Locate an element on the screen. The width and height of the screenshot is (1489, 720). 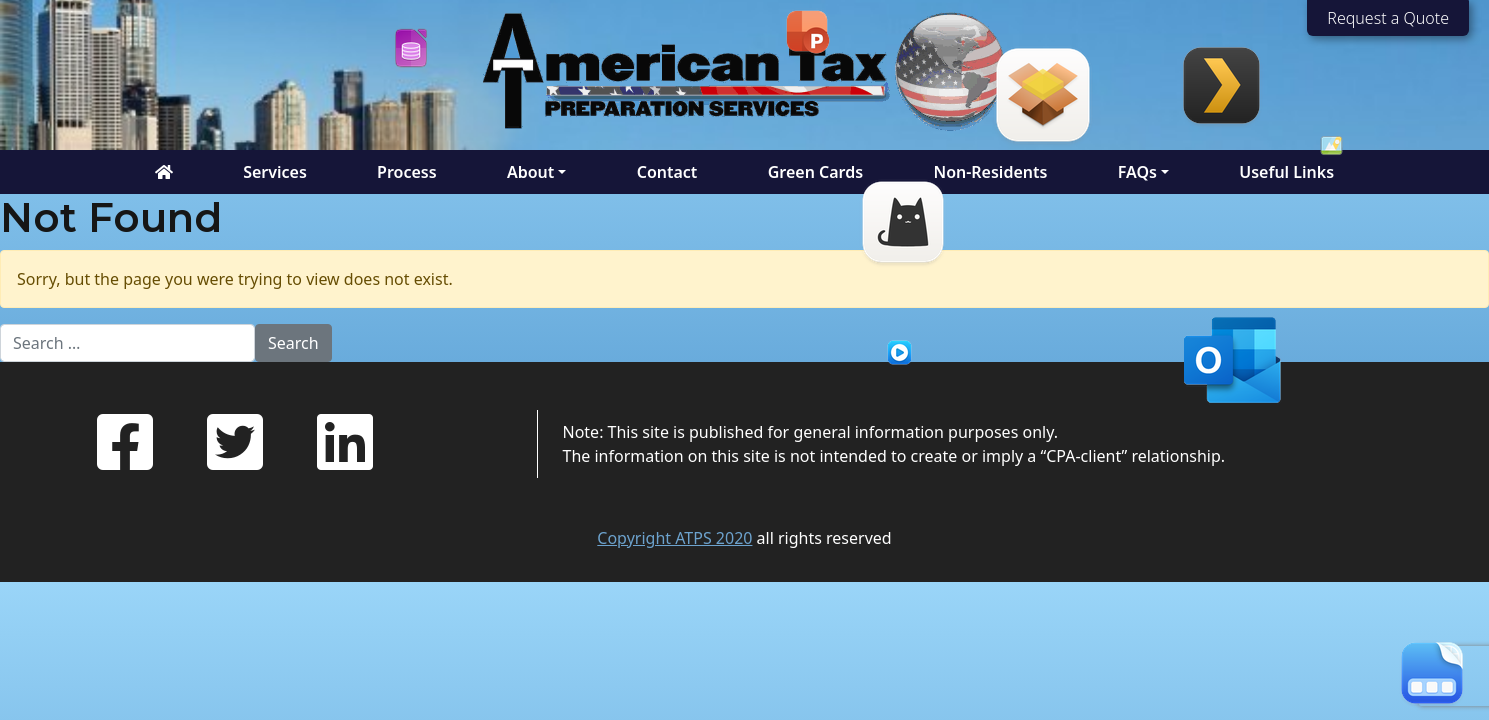
open the Clash proxy app is located at coordinates (903, 222).